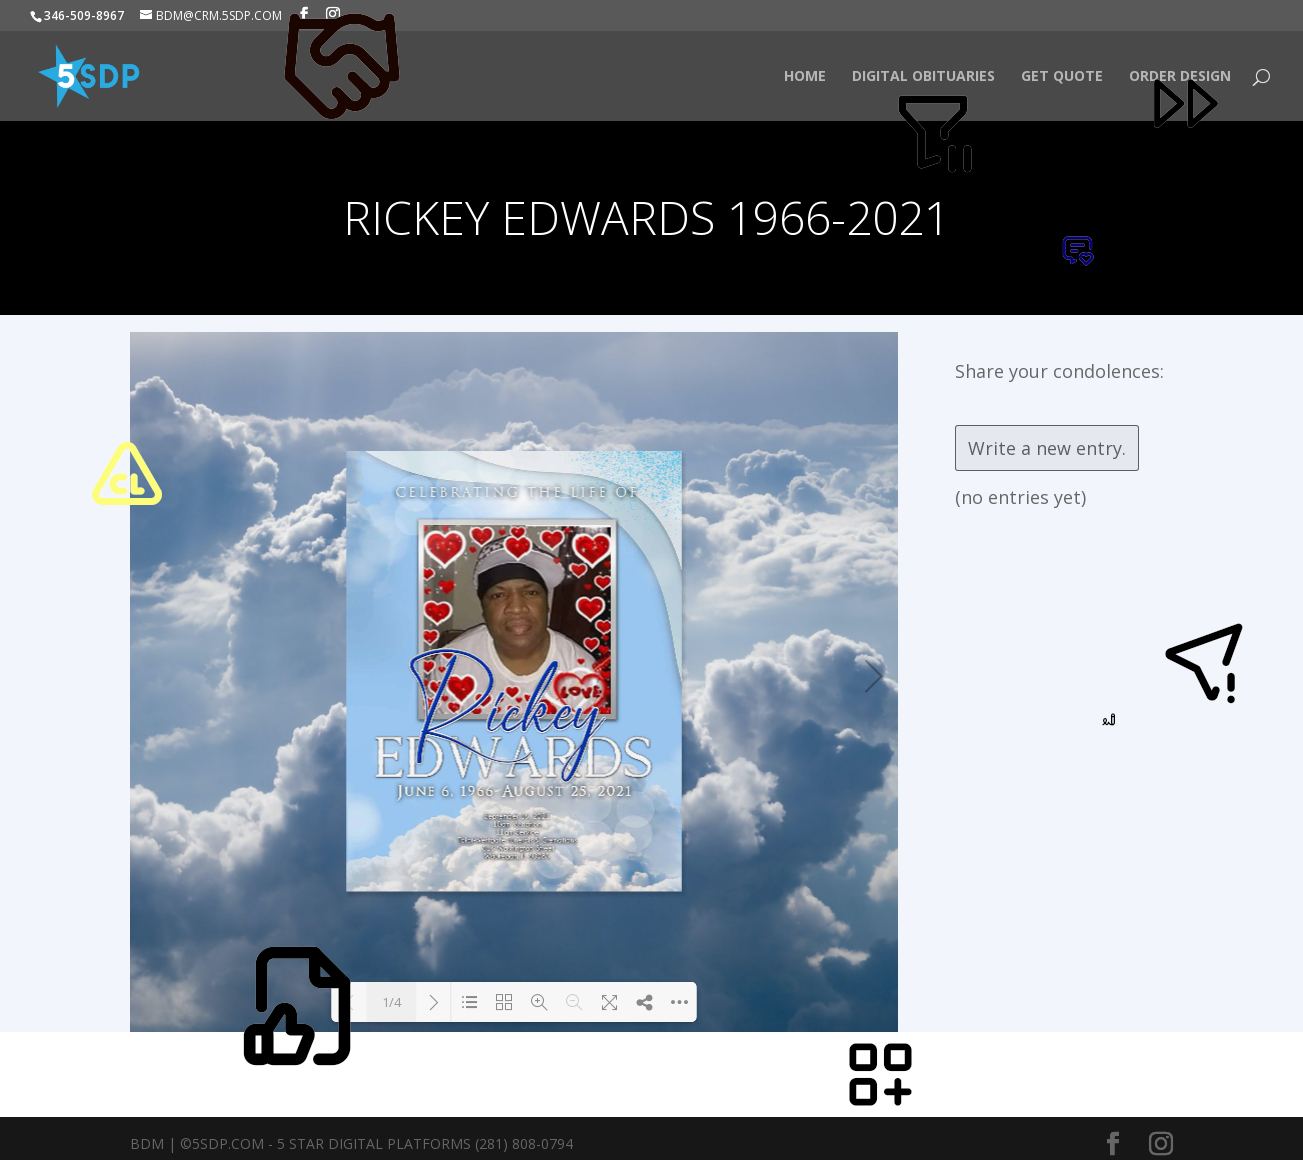 This screenshot has height=1160, width=1303. I want to click on sign a document or form, so click(1109, 720).